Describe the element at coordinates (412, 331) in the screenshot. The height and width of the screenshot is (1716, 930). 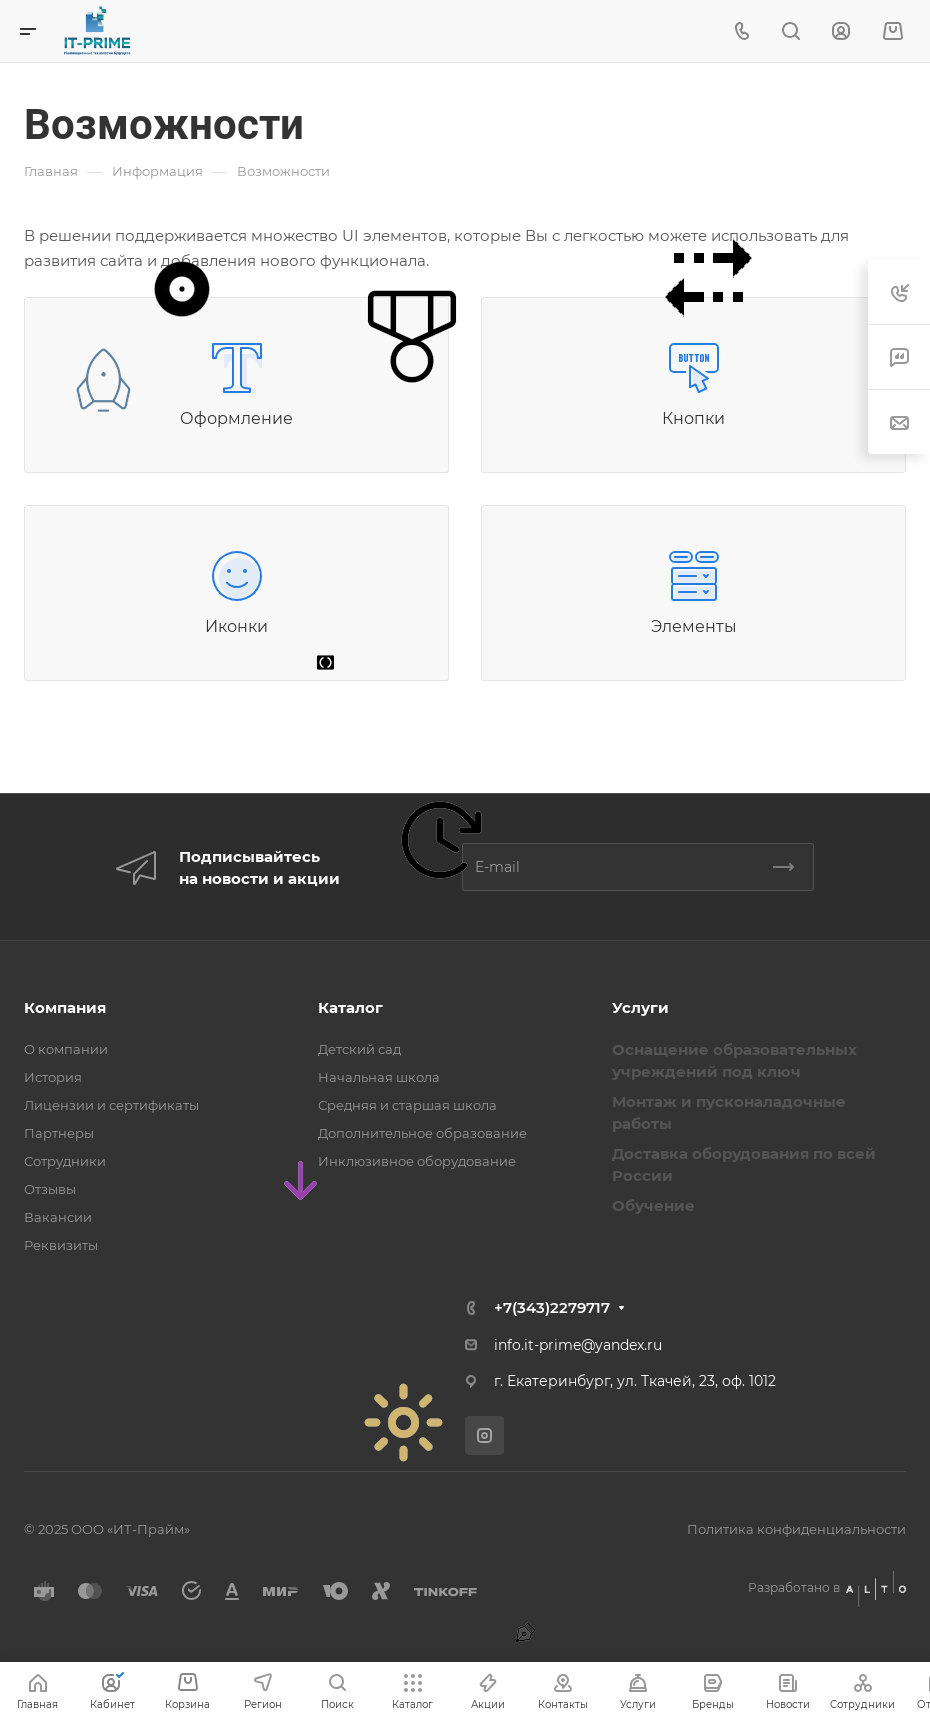
I see `view achievements or awards` at that location.